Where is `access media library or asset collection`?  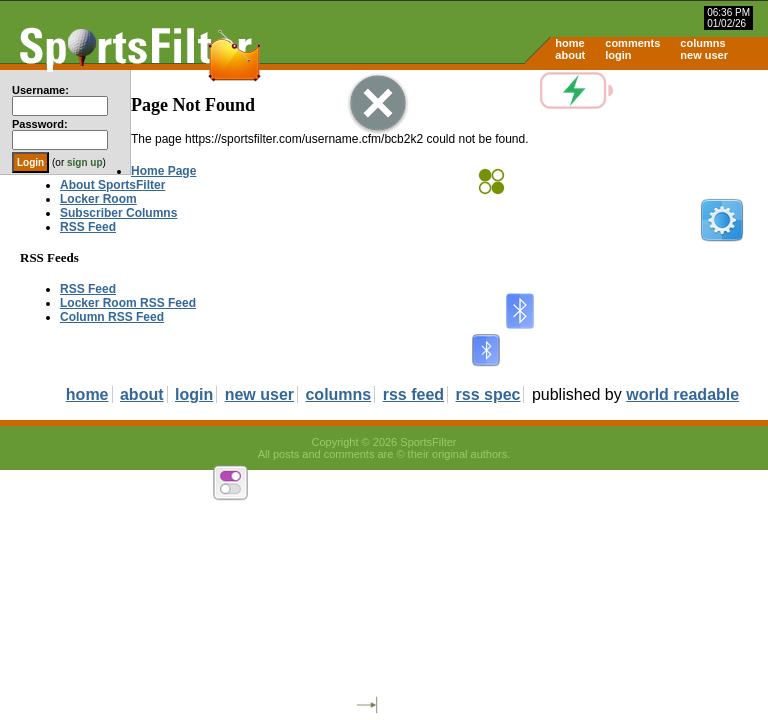 access media library or asset collection is located at coordinates (234, 55).